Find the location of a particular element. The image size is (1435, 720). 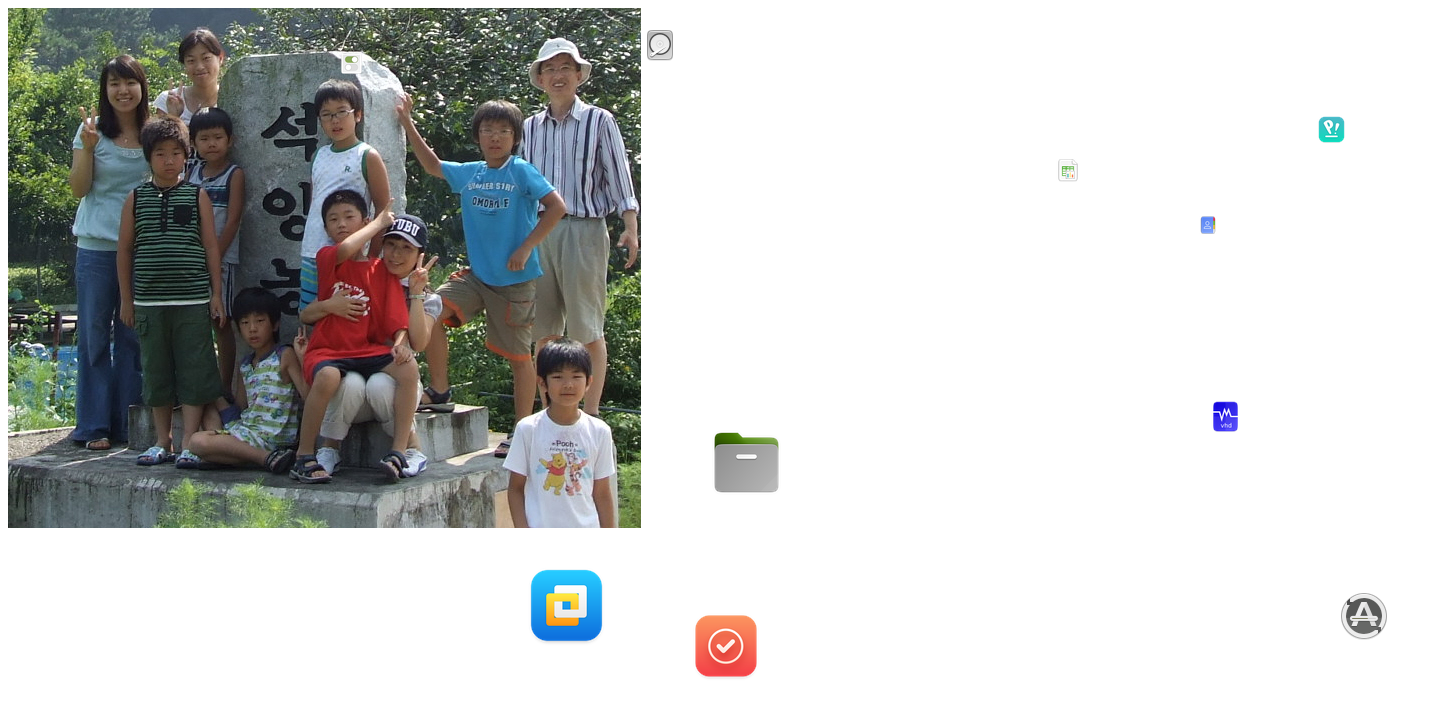

open the file manager application is located at coordinates (746, 462).